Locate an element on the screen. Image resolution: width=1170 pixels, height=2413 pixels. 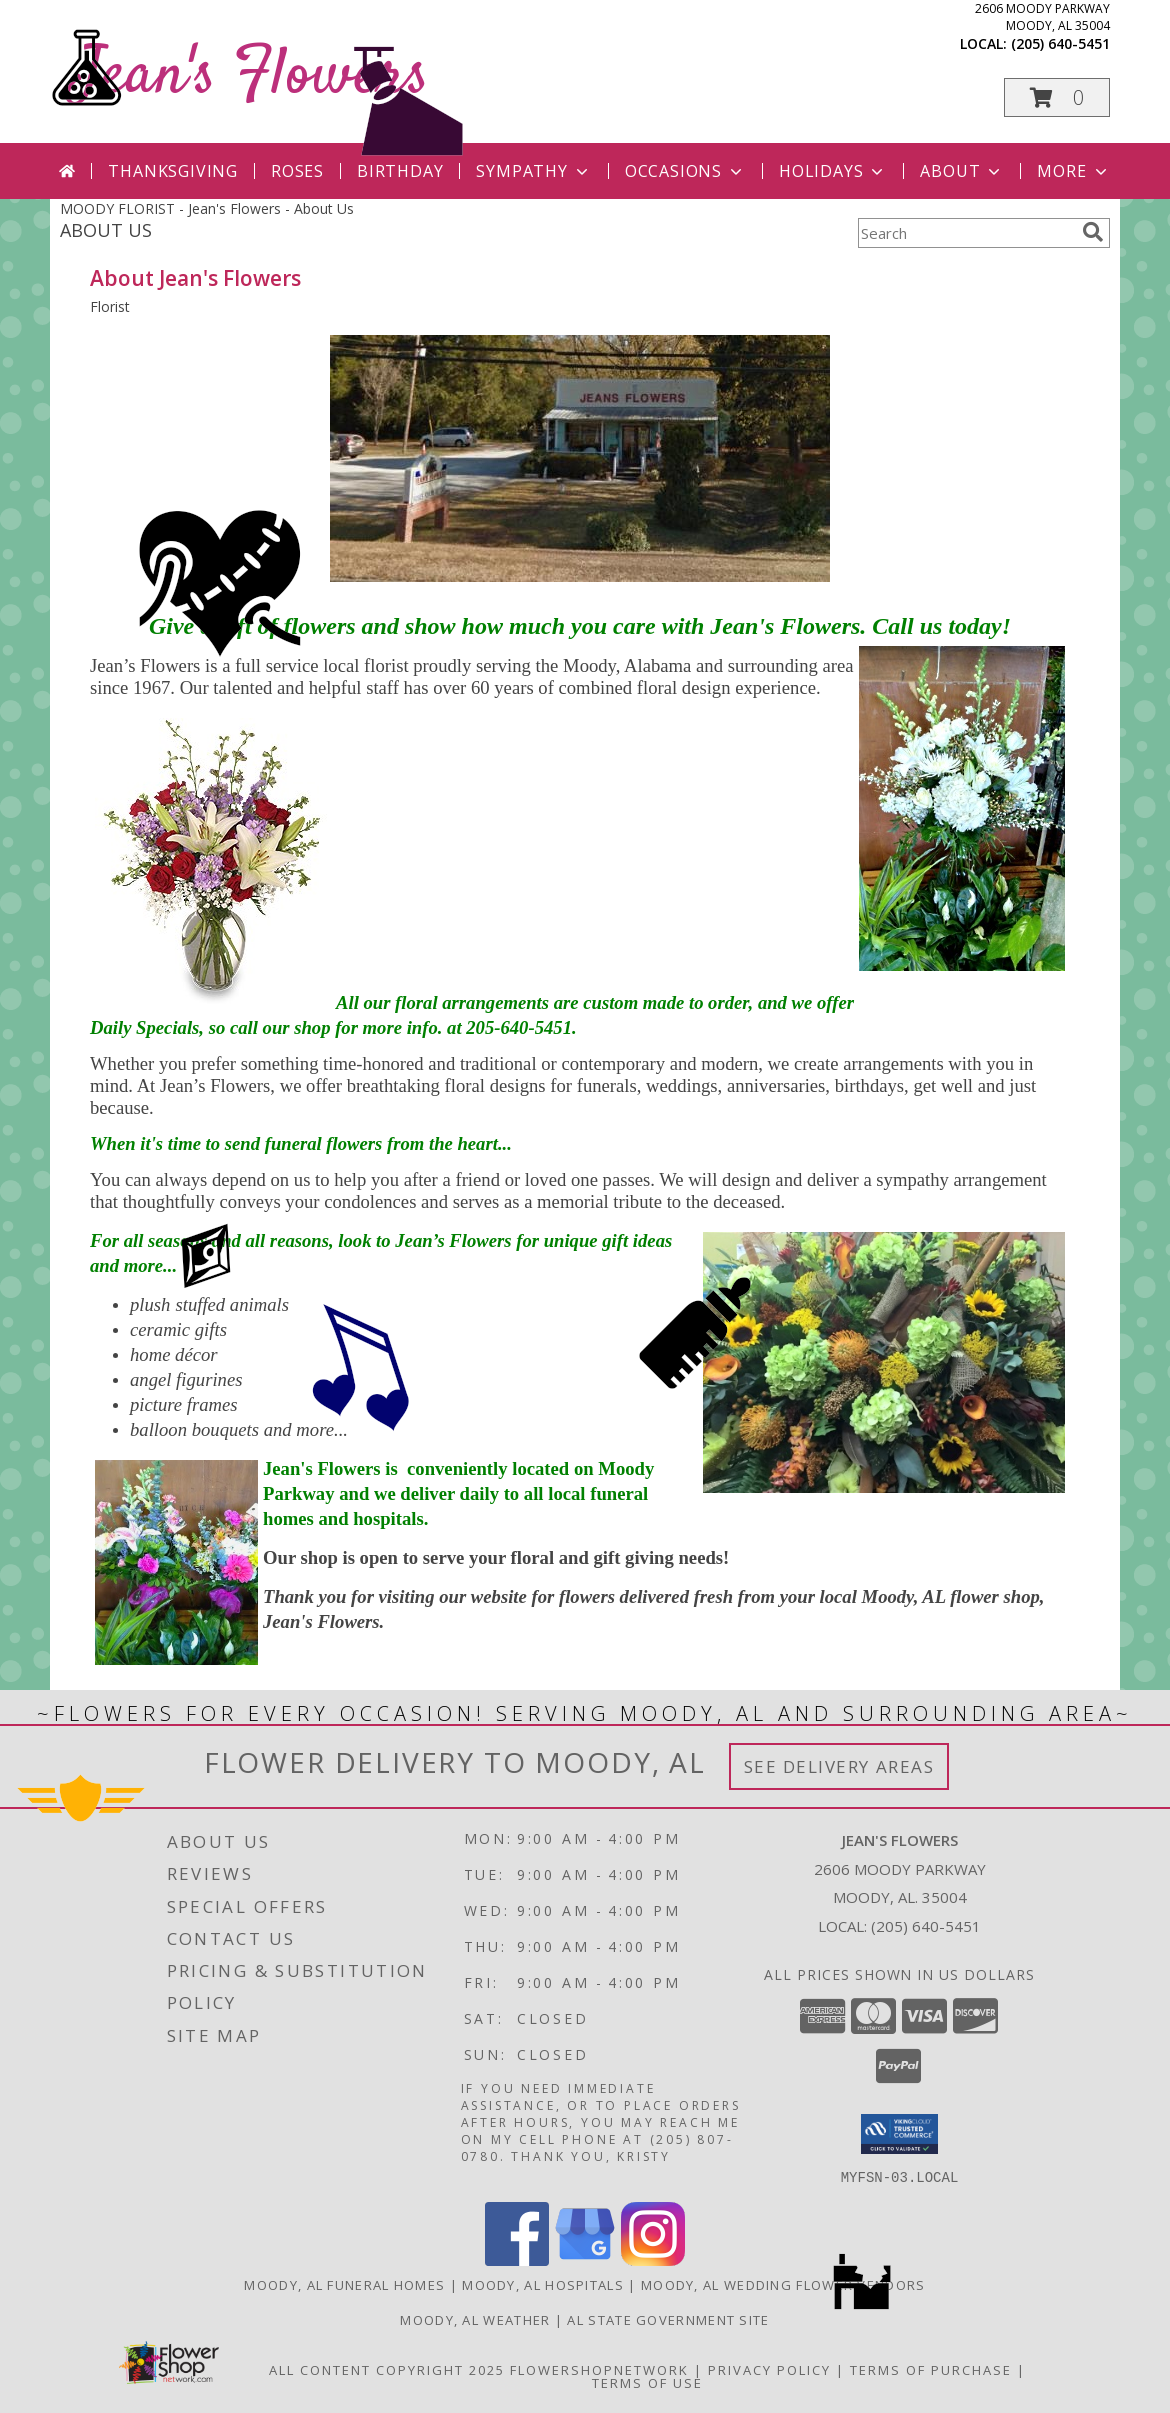
access the chemistry or science section is located at coordinates (87, 67).